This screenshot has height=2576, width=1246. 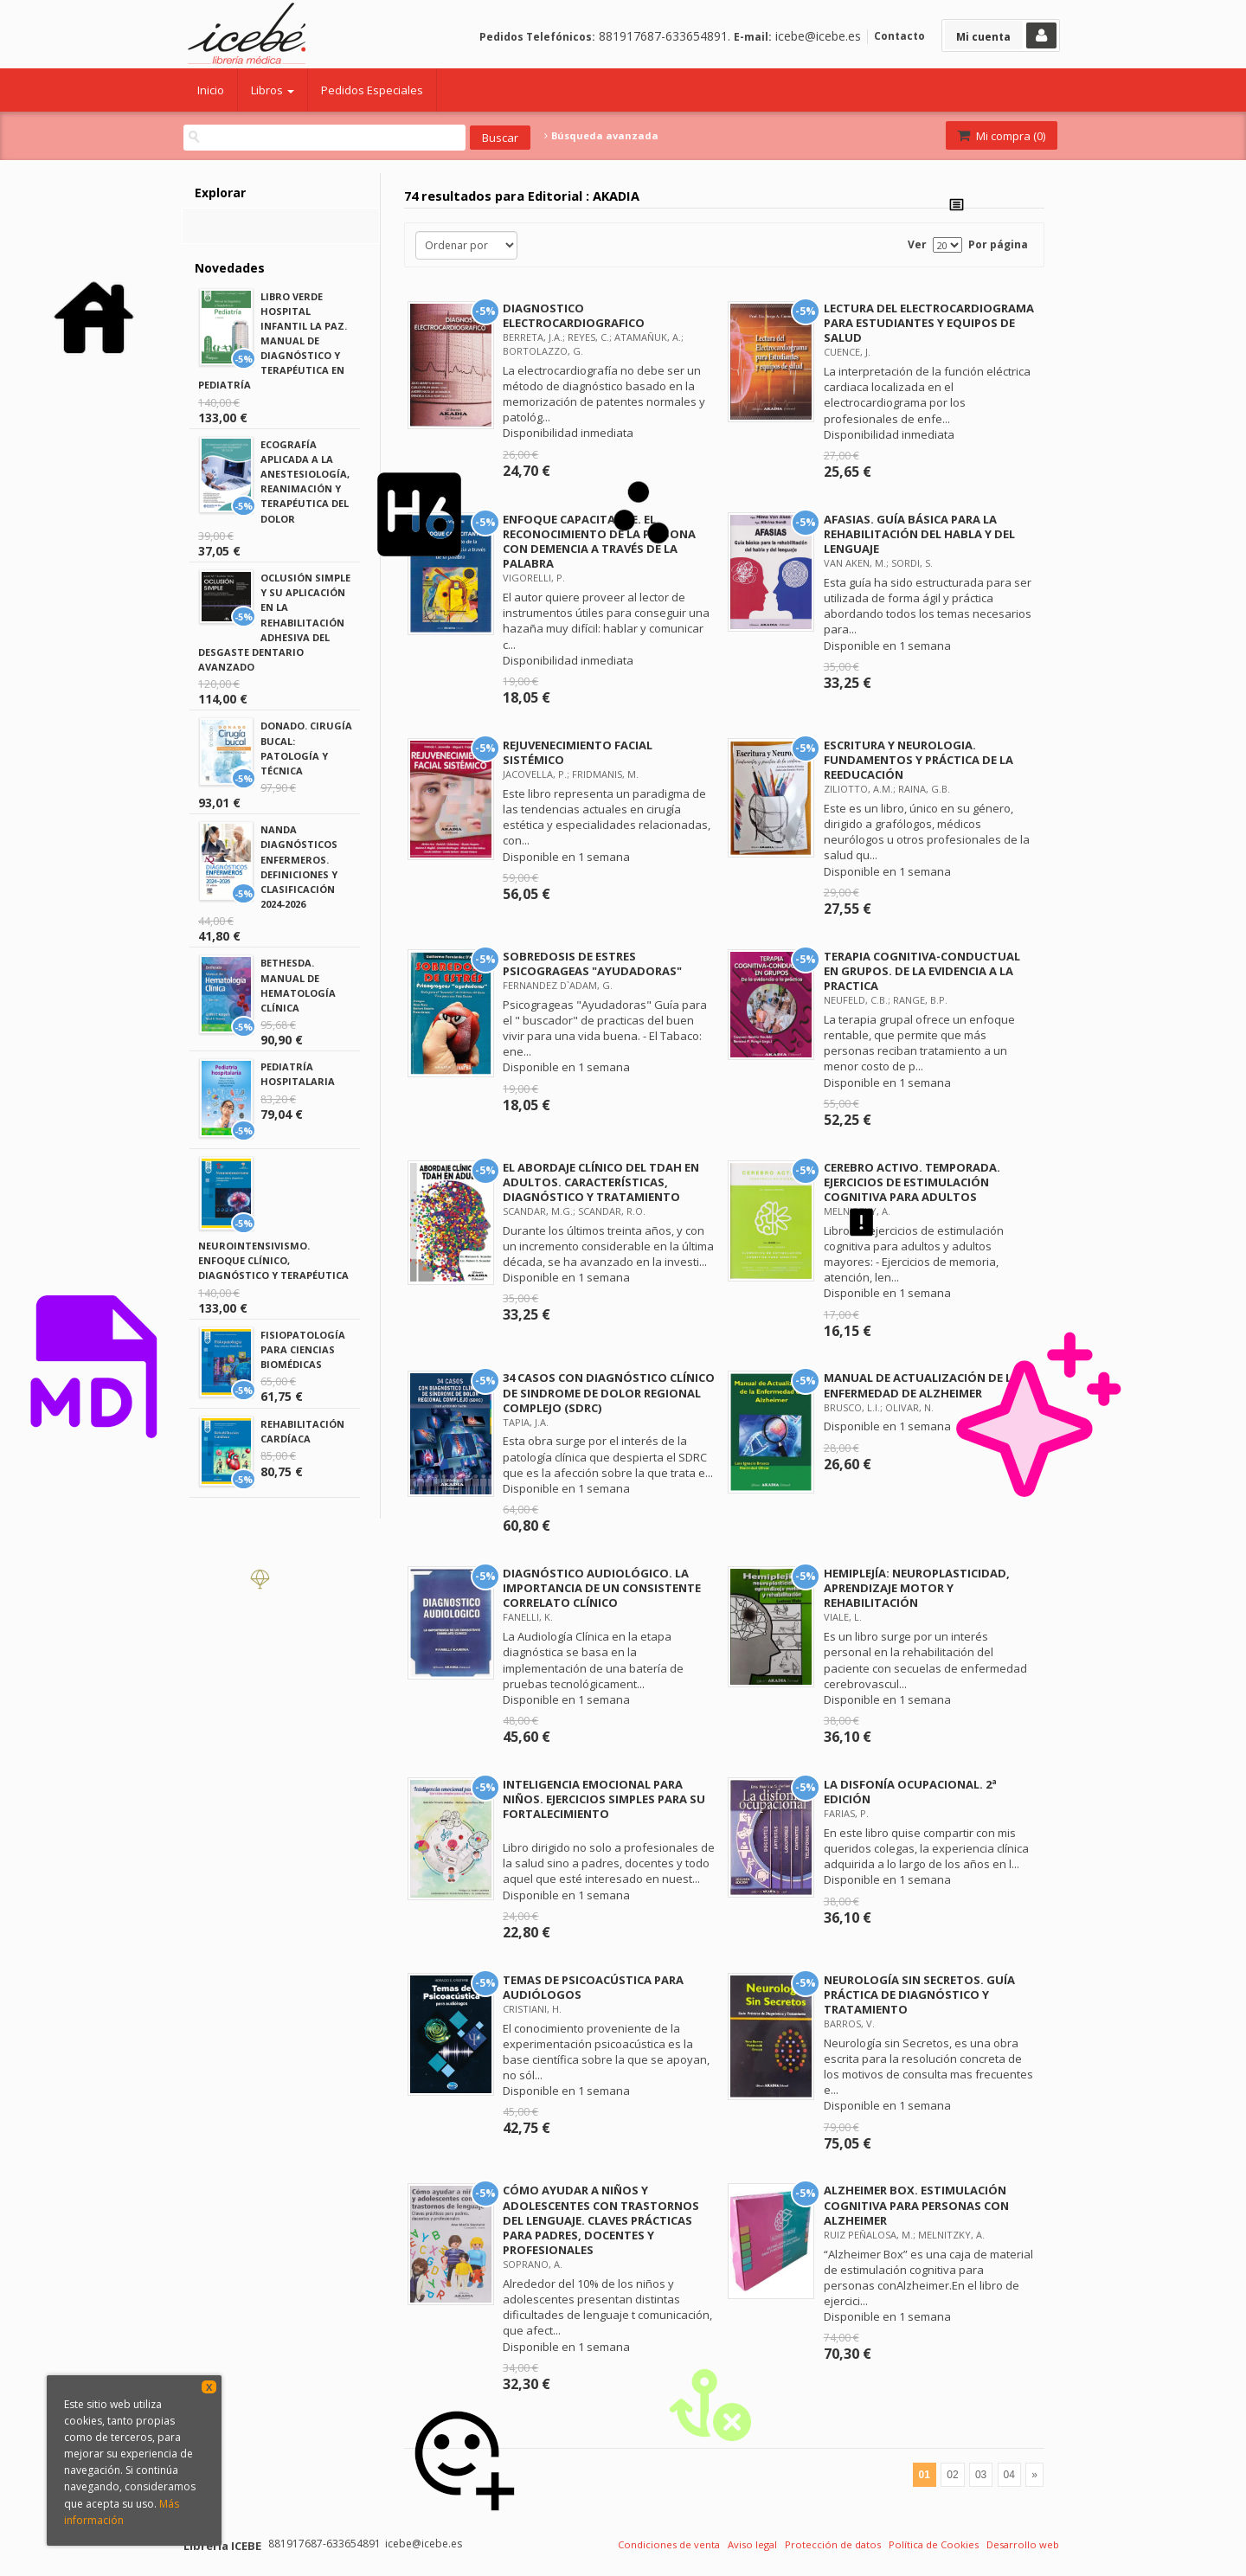 What do you see at coordinates (1036, 1417) in the screenshot?
I see `indicates AI-generated or enhanced content` at bounding box center [1036, 1417].